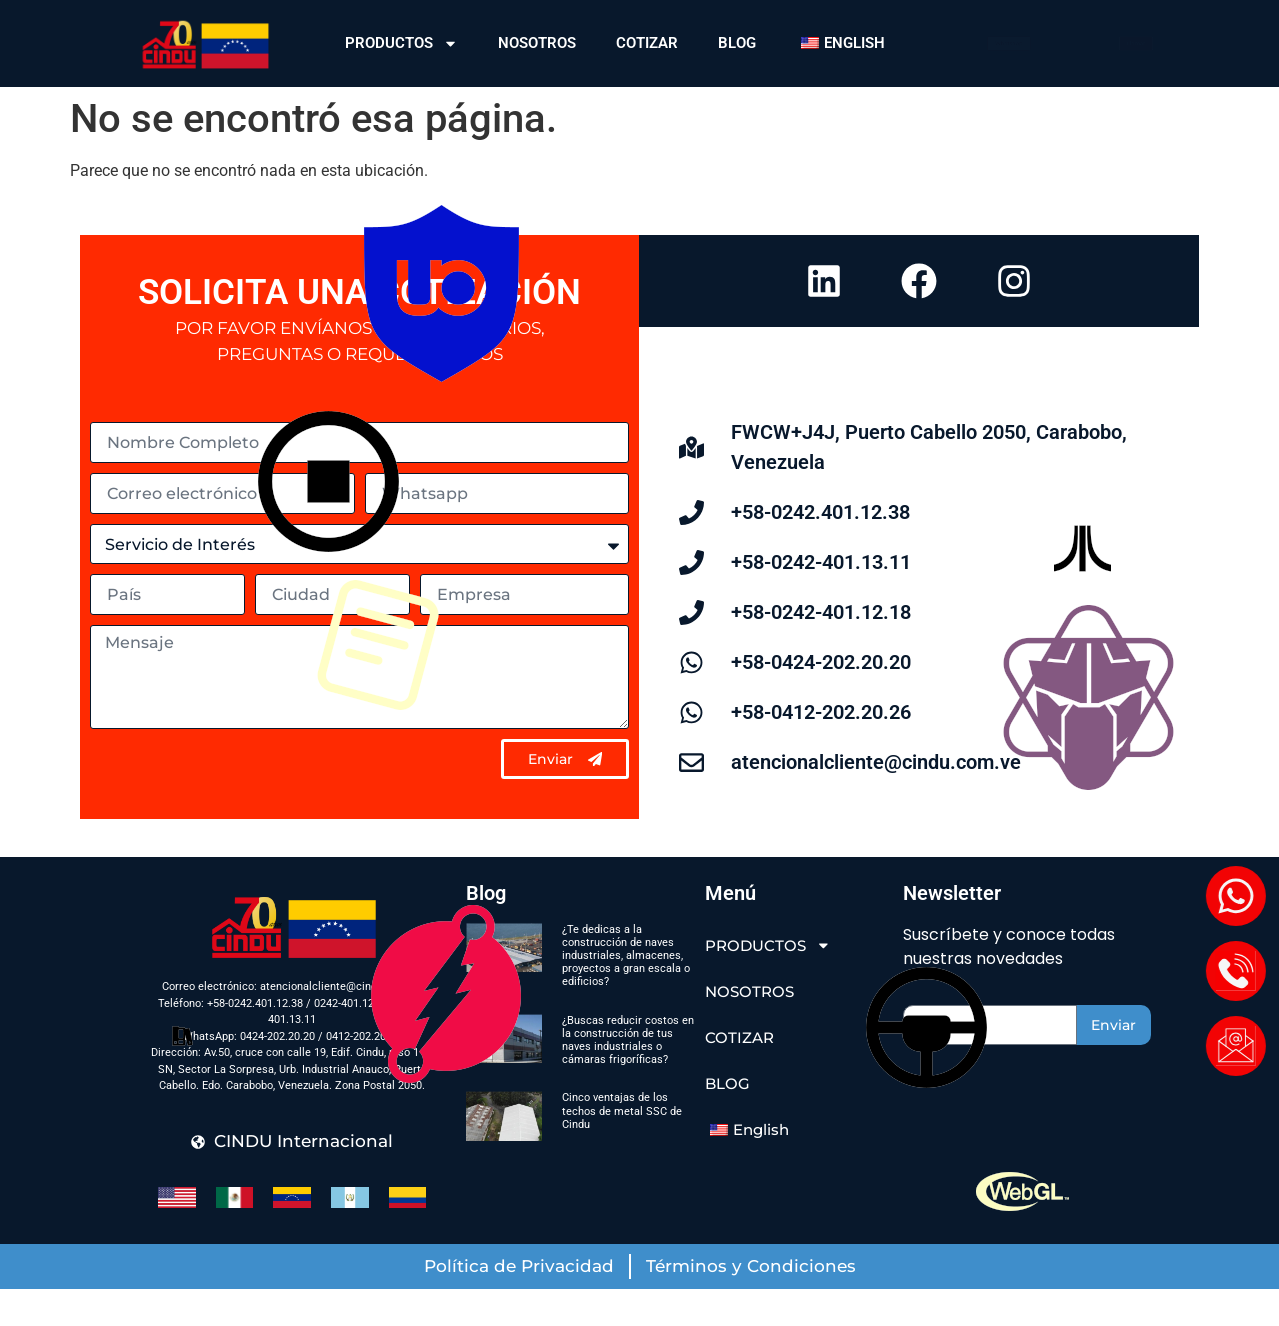  What do you see at coordinates (446, 994) in the screenshot?
I see `dgraph database logo` at bounding box center [446, 994].